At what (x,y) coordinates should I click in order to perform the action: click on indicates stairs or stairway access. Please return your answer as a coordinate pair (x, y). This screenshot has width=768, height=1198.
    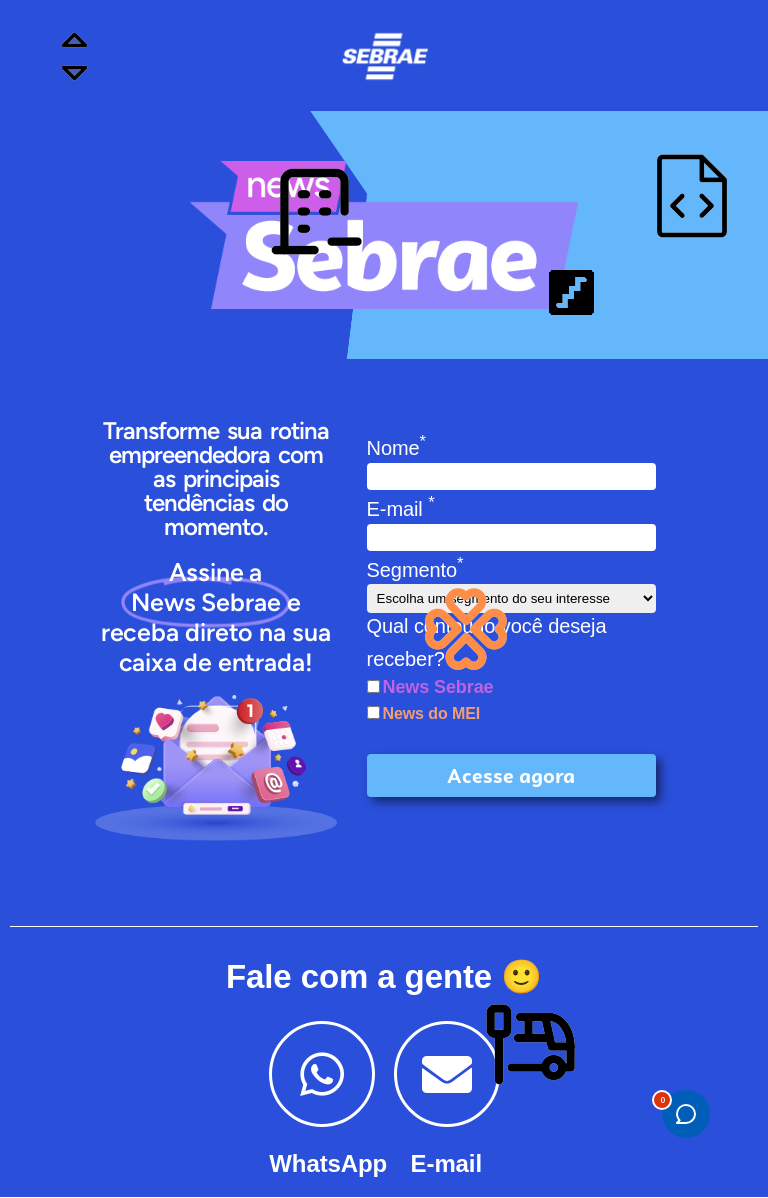
    Looking at the image, I should click on (571, 292).